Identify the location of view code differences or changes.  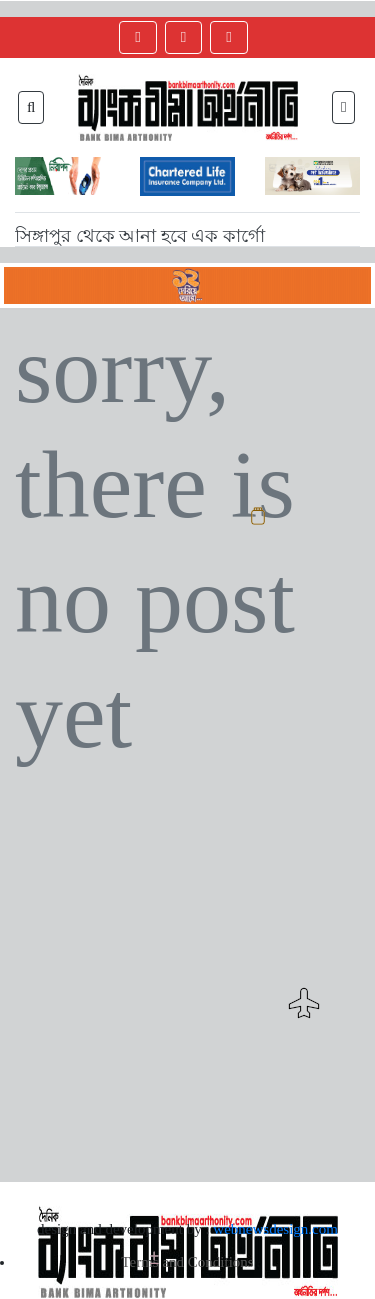
(154, 1258).